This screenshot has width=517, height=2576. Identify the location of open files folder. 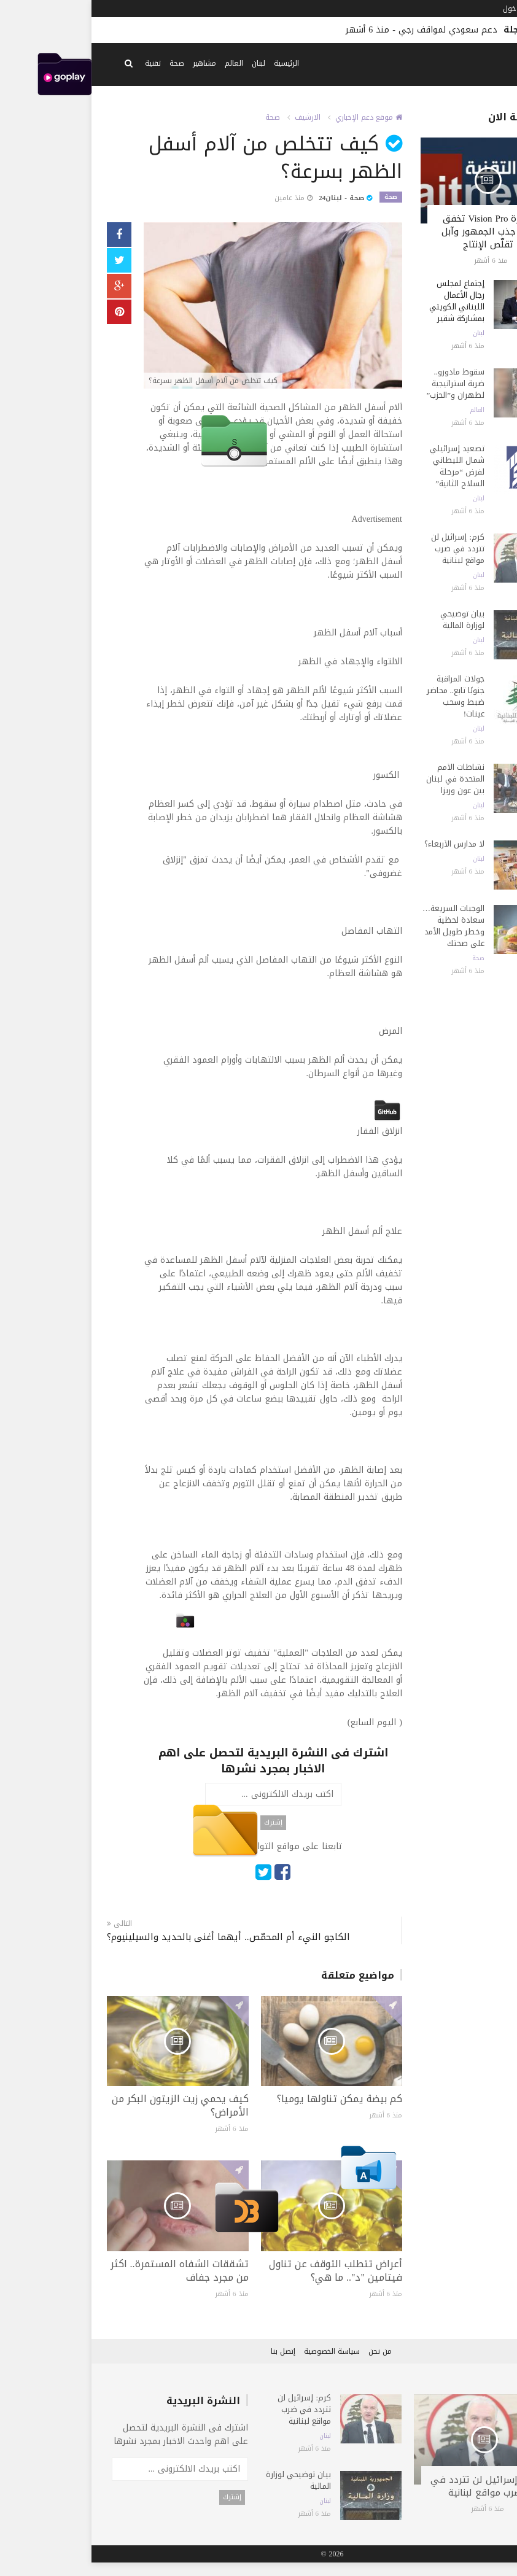
(225, 1831).